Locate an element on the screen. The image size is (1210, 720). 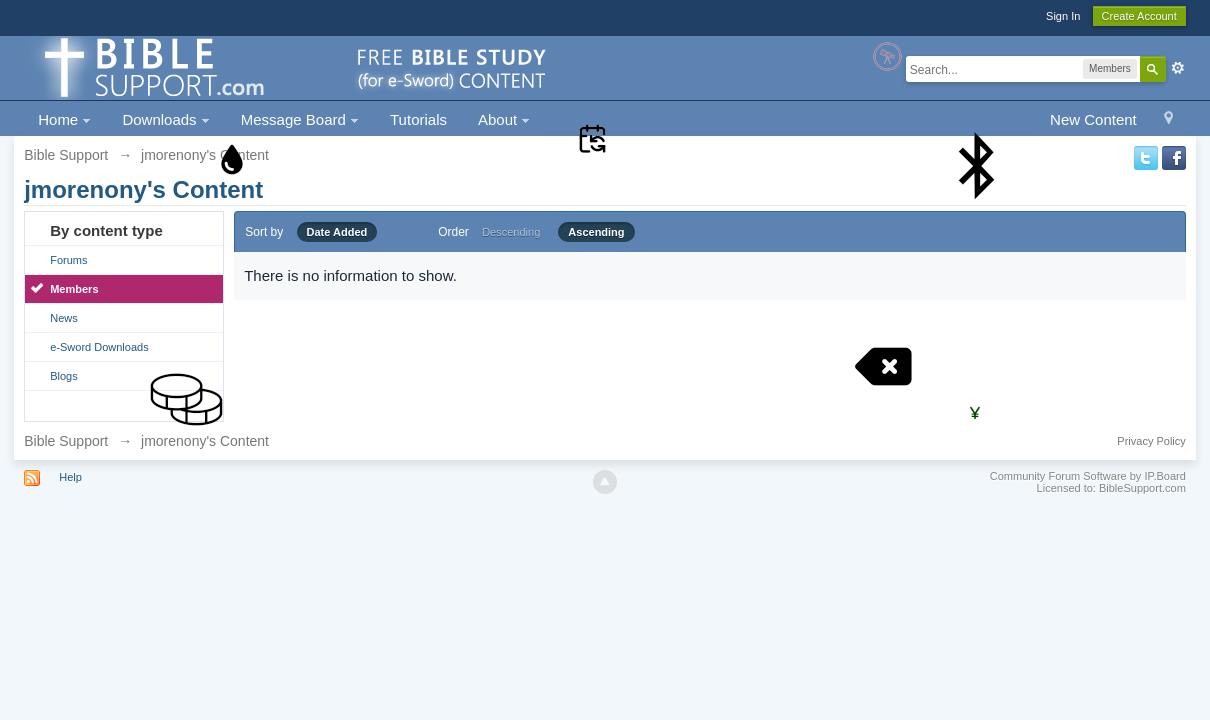
delete the last character or input is located at coordinates (886, 366).